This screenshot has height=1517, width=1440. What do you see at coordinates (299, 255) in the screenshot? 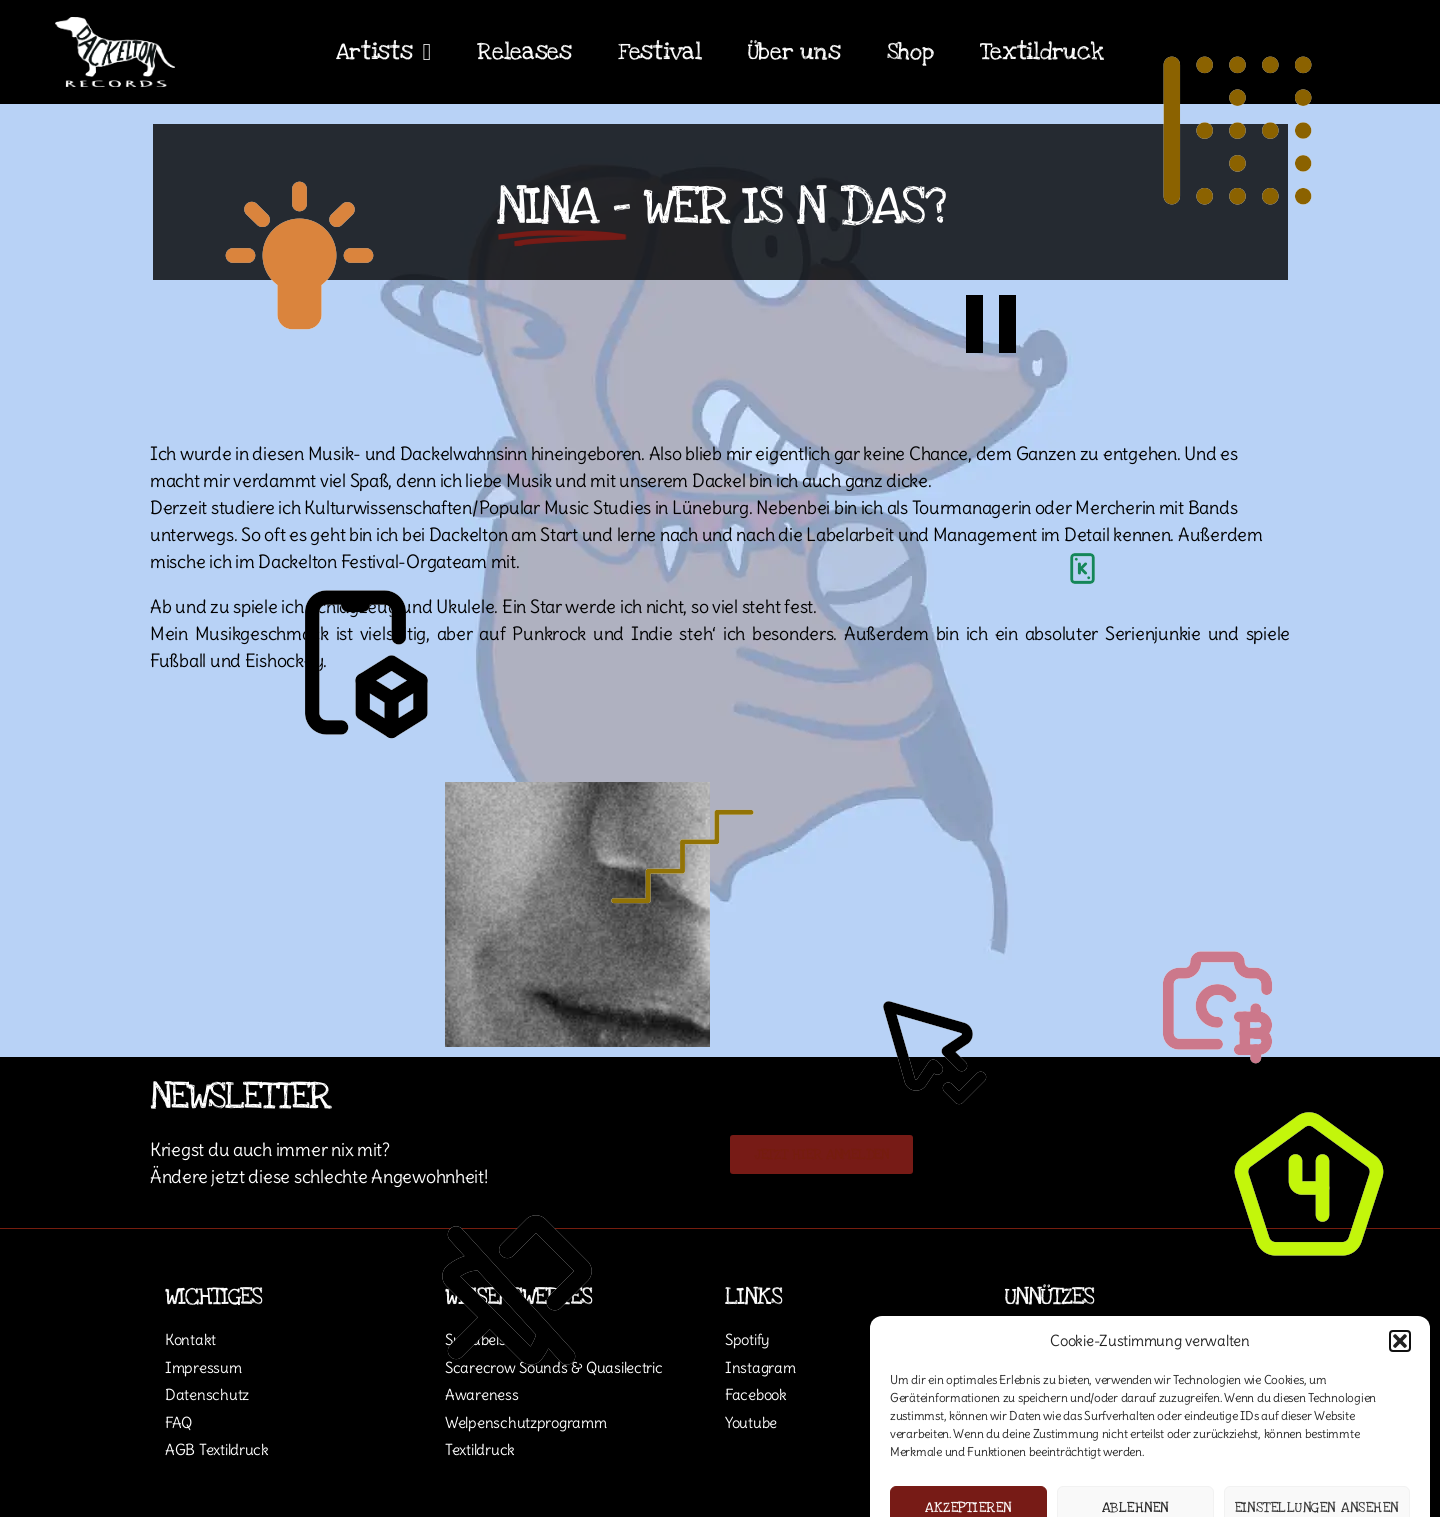
I see `access tips or suggestions` at bounding box center [299, 255].